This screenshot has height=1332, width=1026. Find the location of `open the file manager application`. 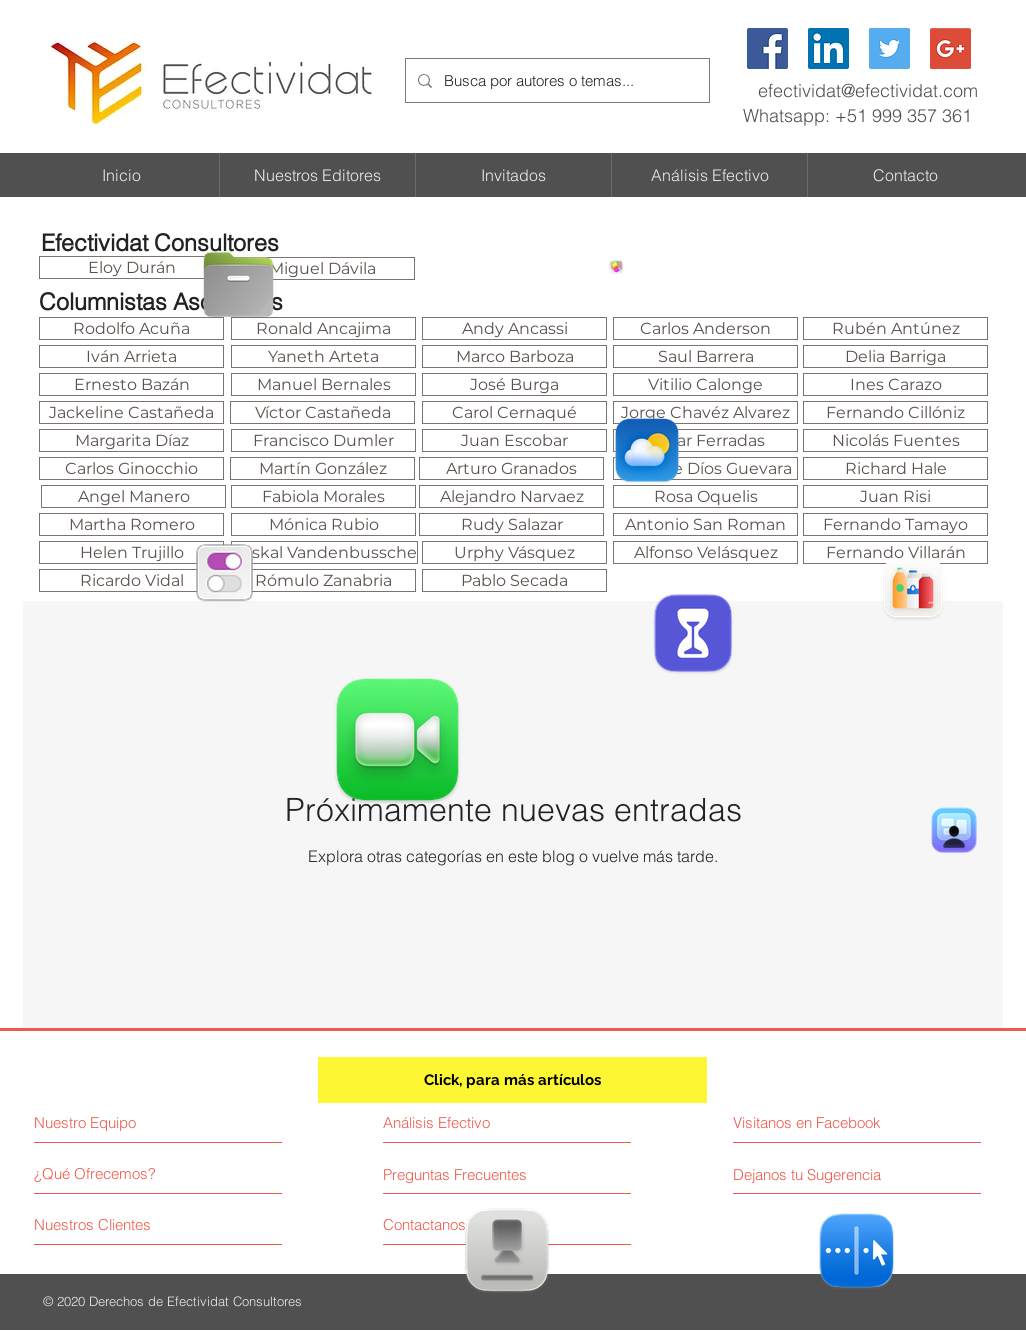

open the file manager application is located at coordinates (238, 284).